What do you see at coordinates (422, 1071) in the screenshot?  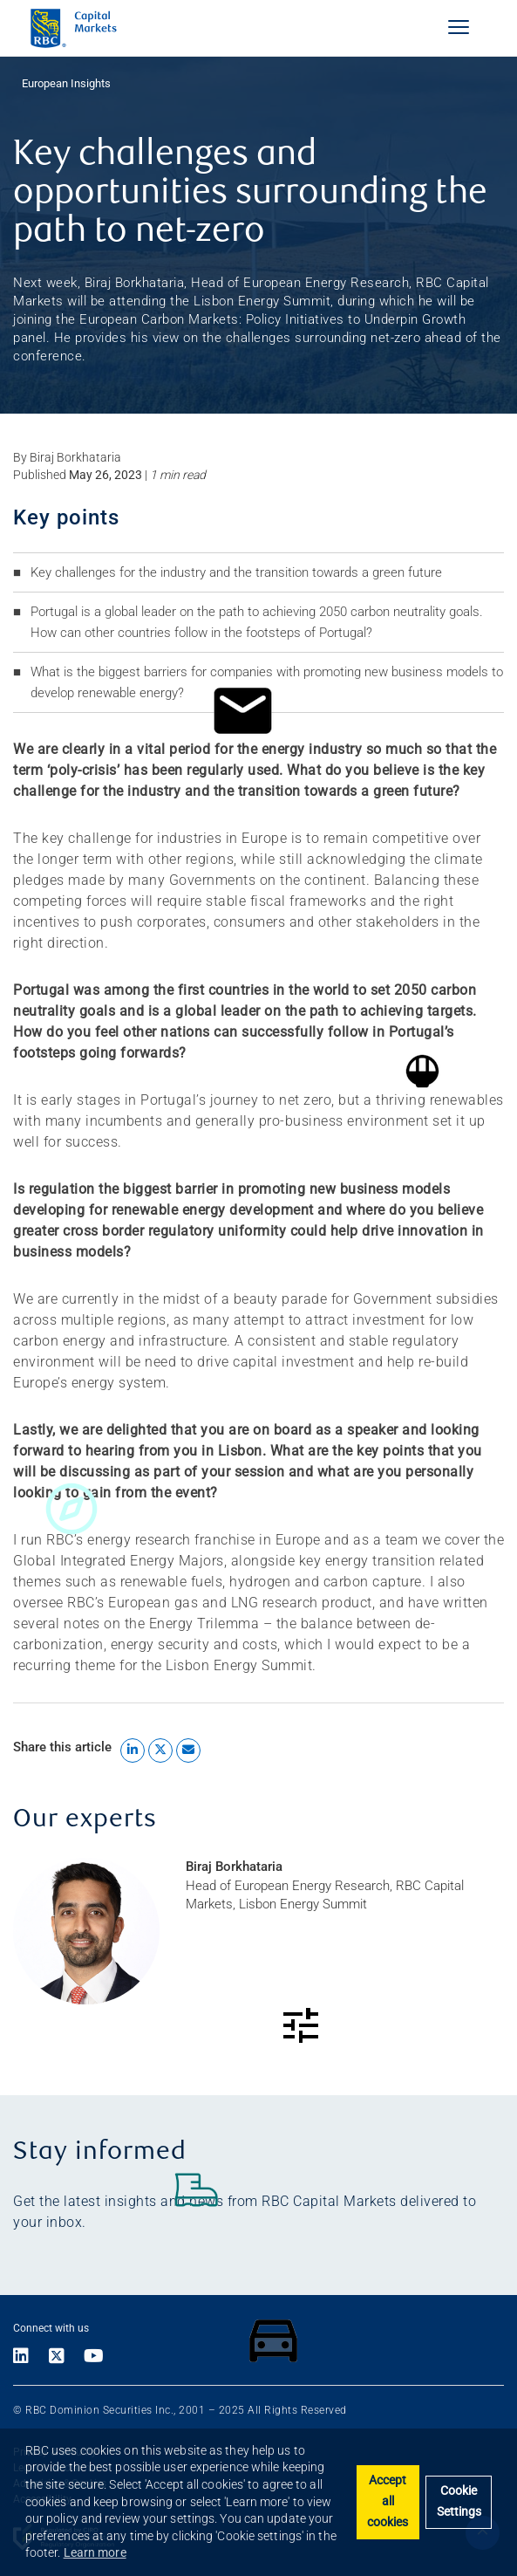 I see `browse asian or rice-based cuisine options` at bounding box center [422, 1071].